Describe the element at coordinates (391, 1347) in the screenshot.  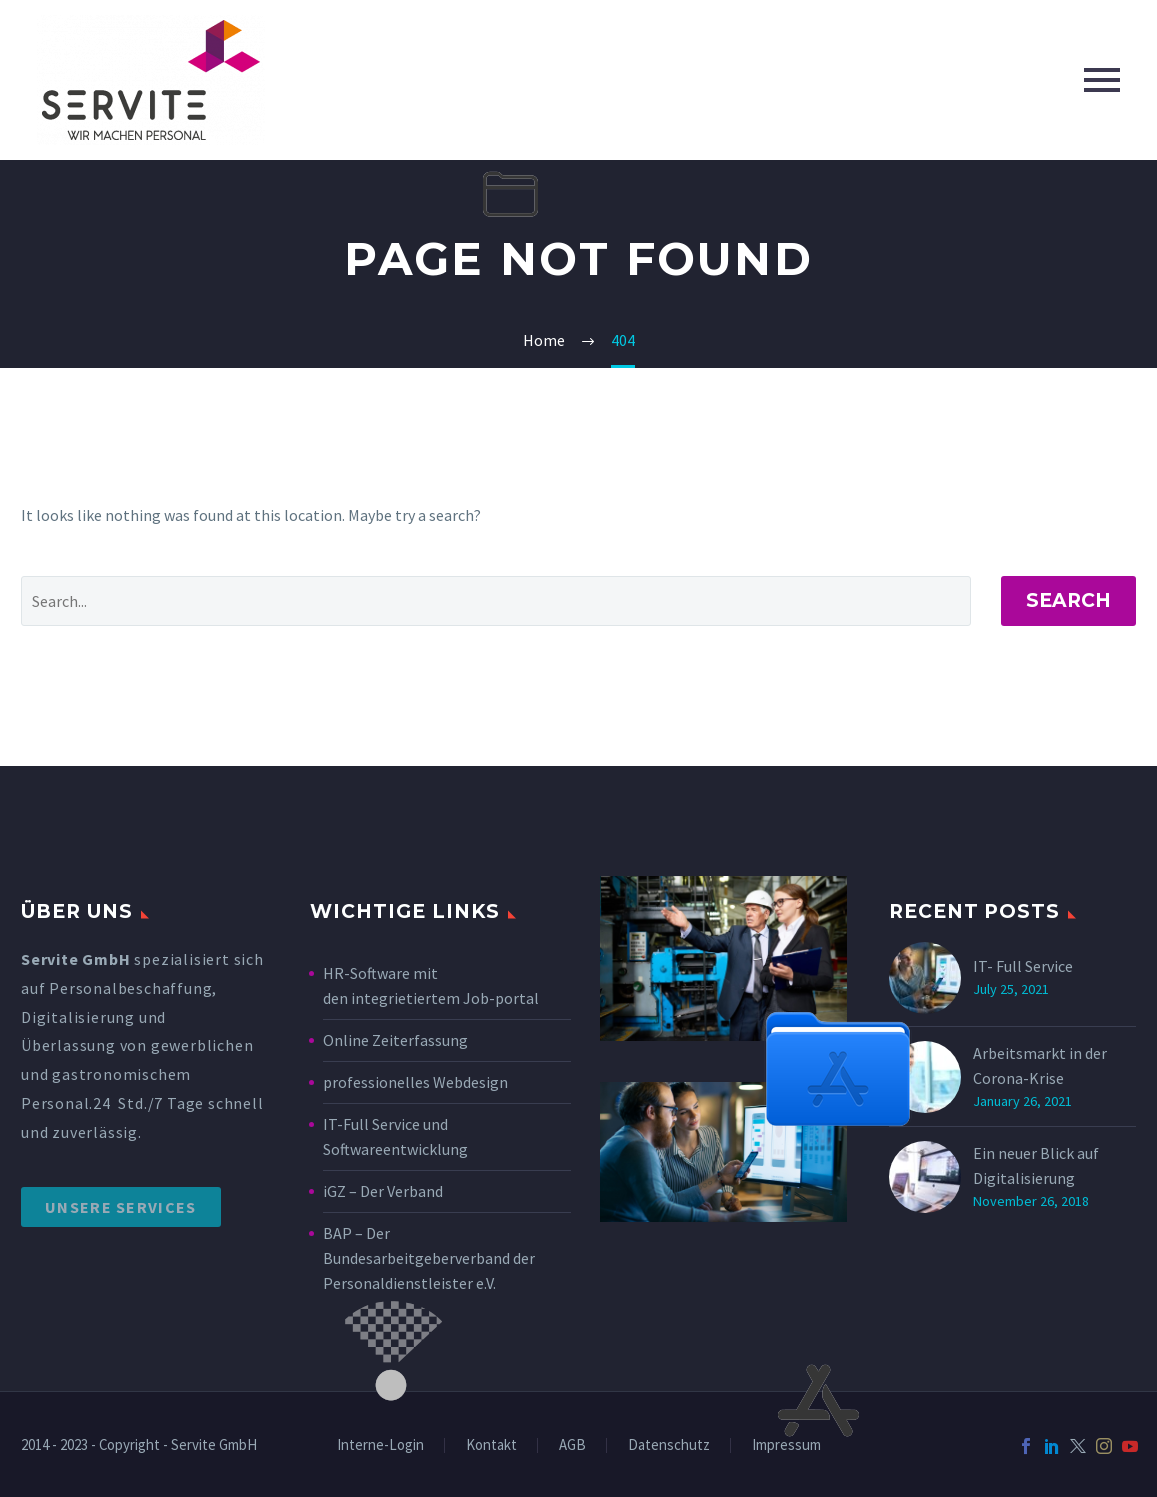
I see `indicates active wireless network connection` at that location.